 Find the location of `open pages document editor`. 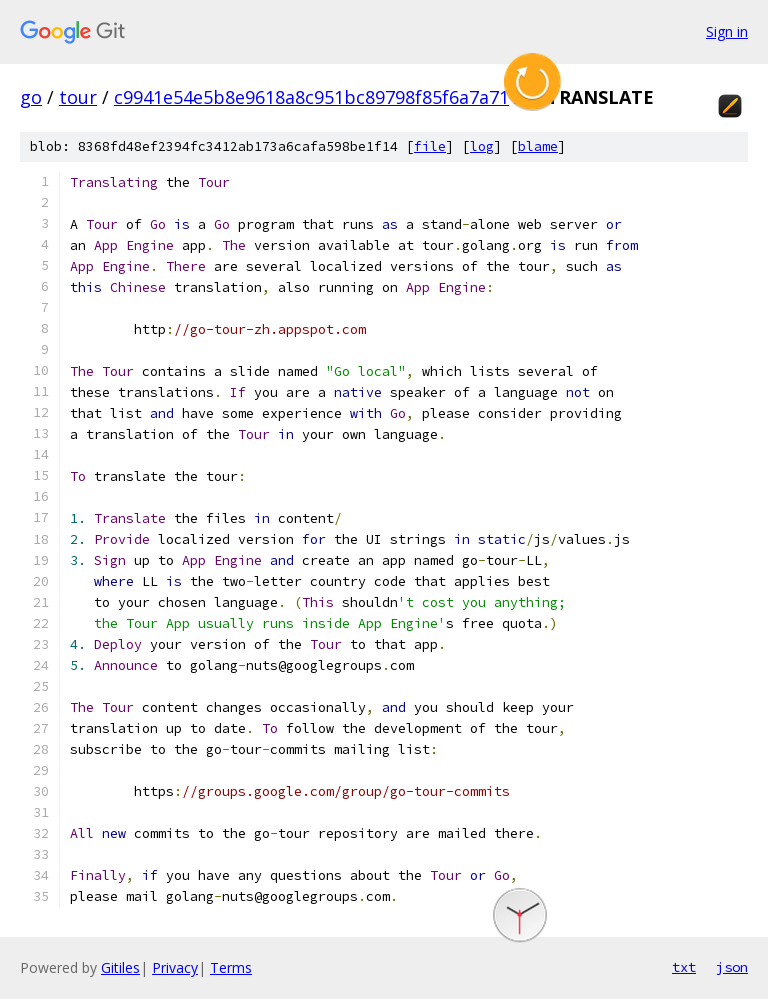

open pages document editor is located at coordinates (730, 106).